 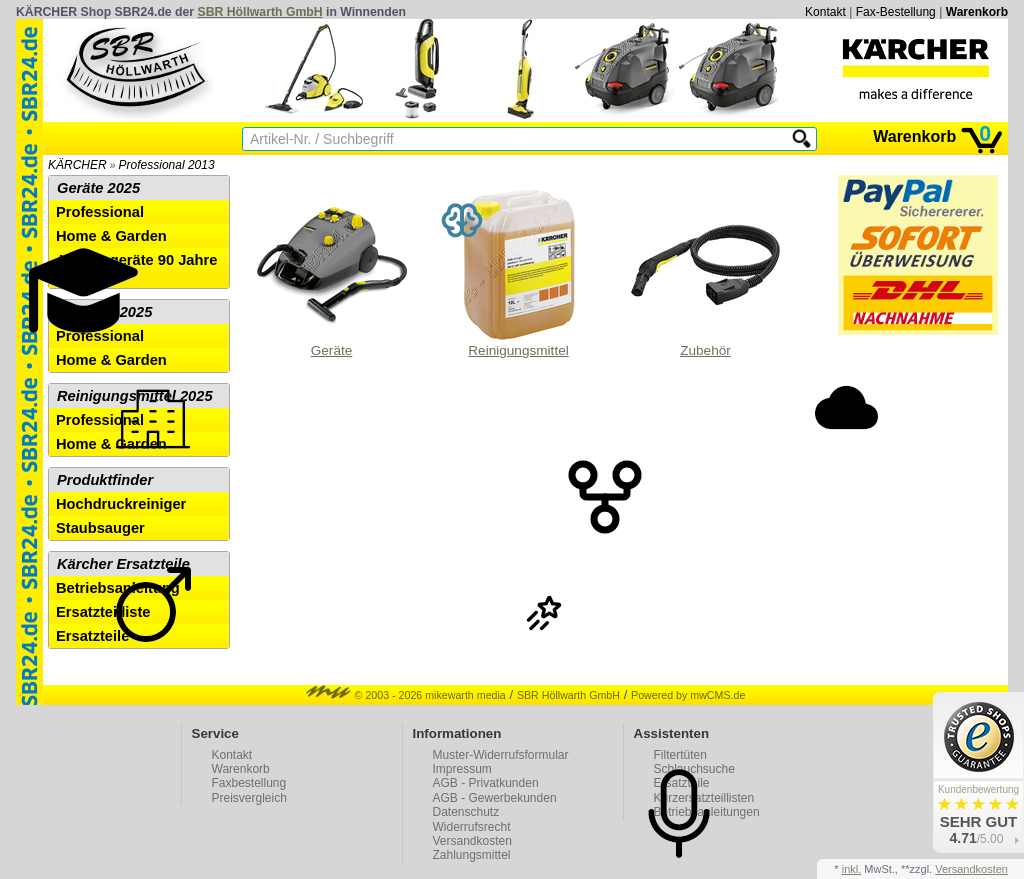 I want to click on add to favorites or wishlist, so click(x=544, y=613).